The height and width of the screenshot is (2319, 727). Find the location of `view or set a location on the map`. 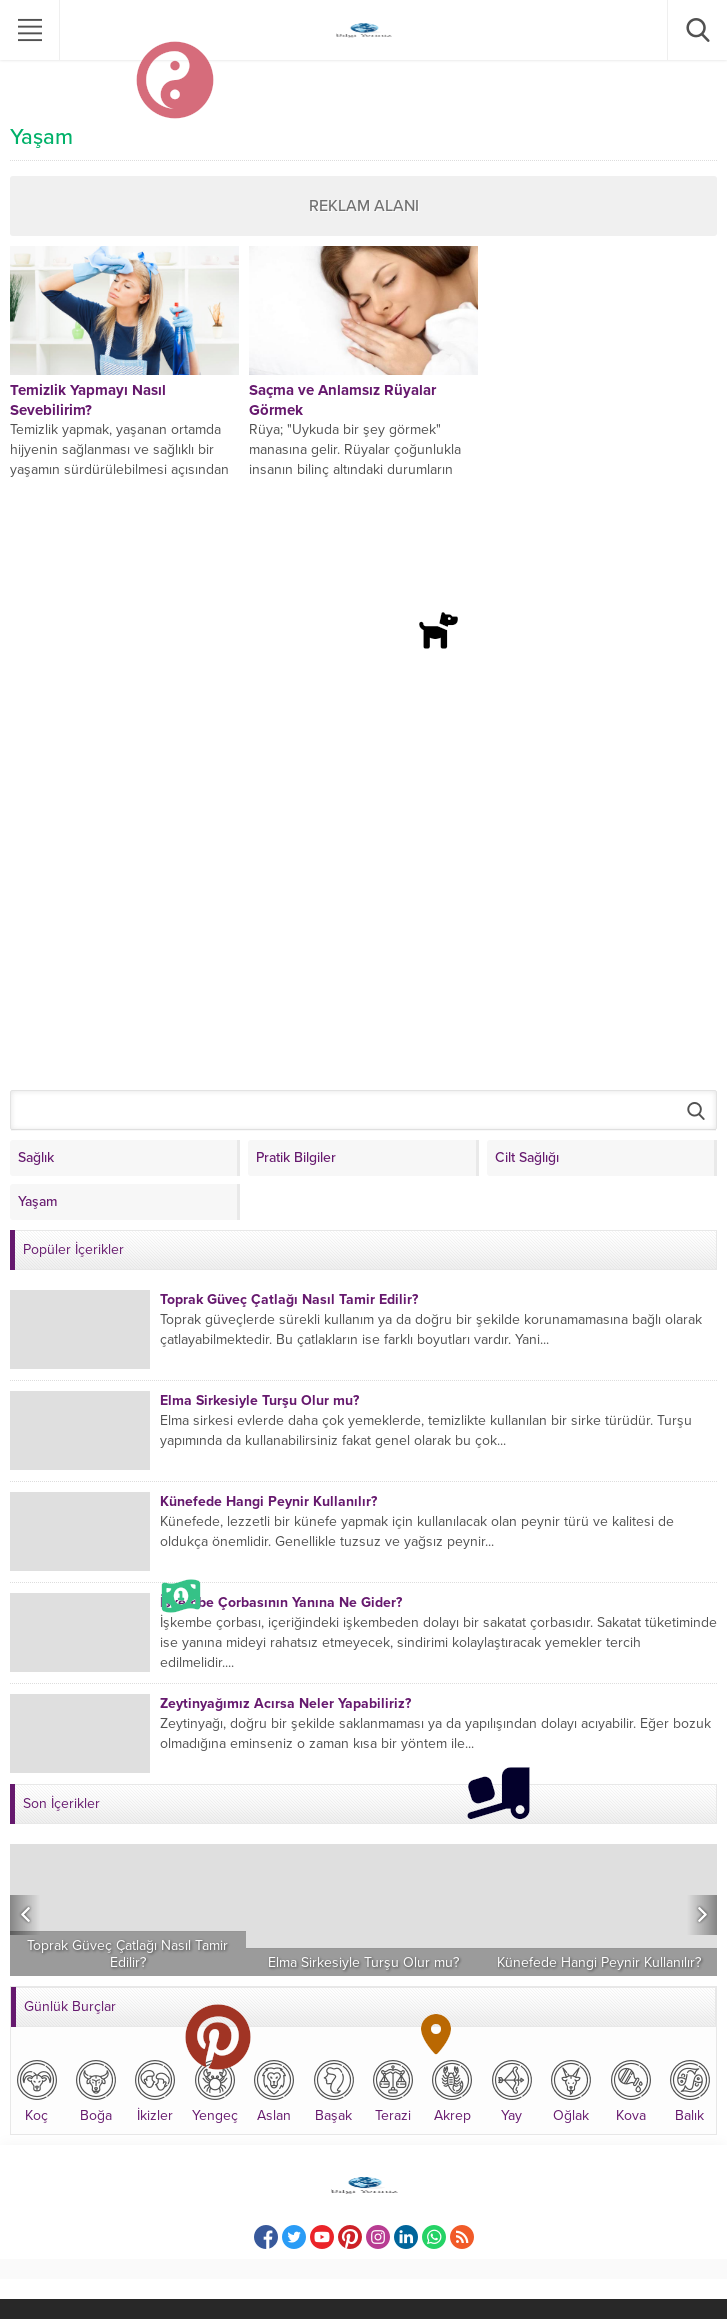

view or set a location on the map is located at coordinates (436, 2034).